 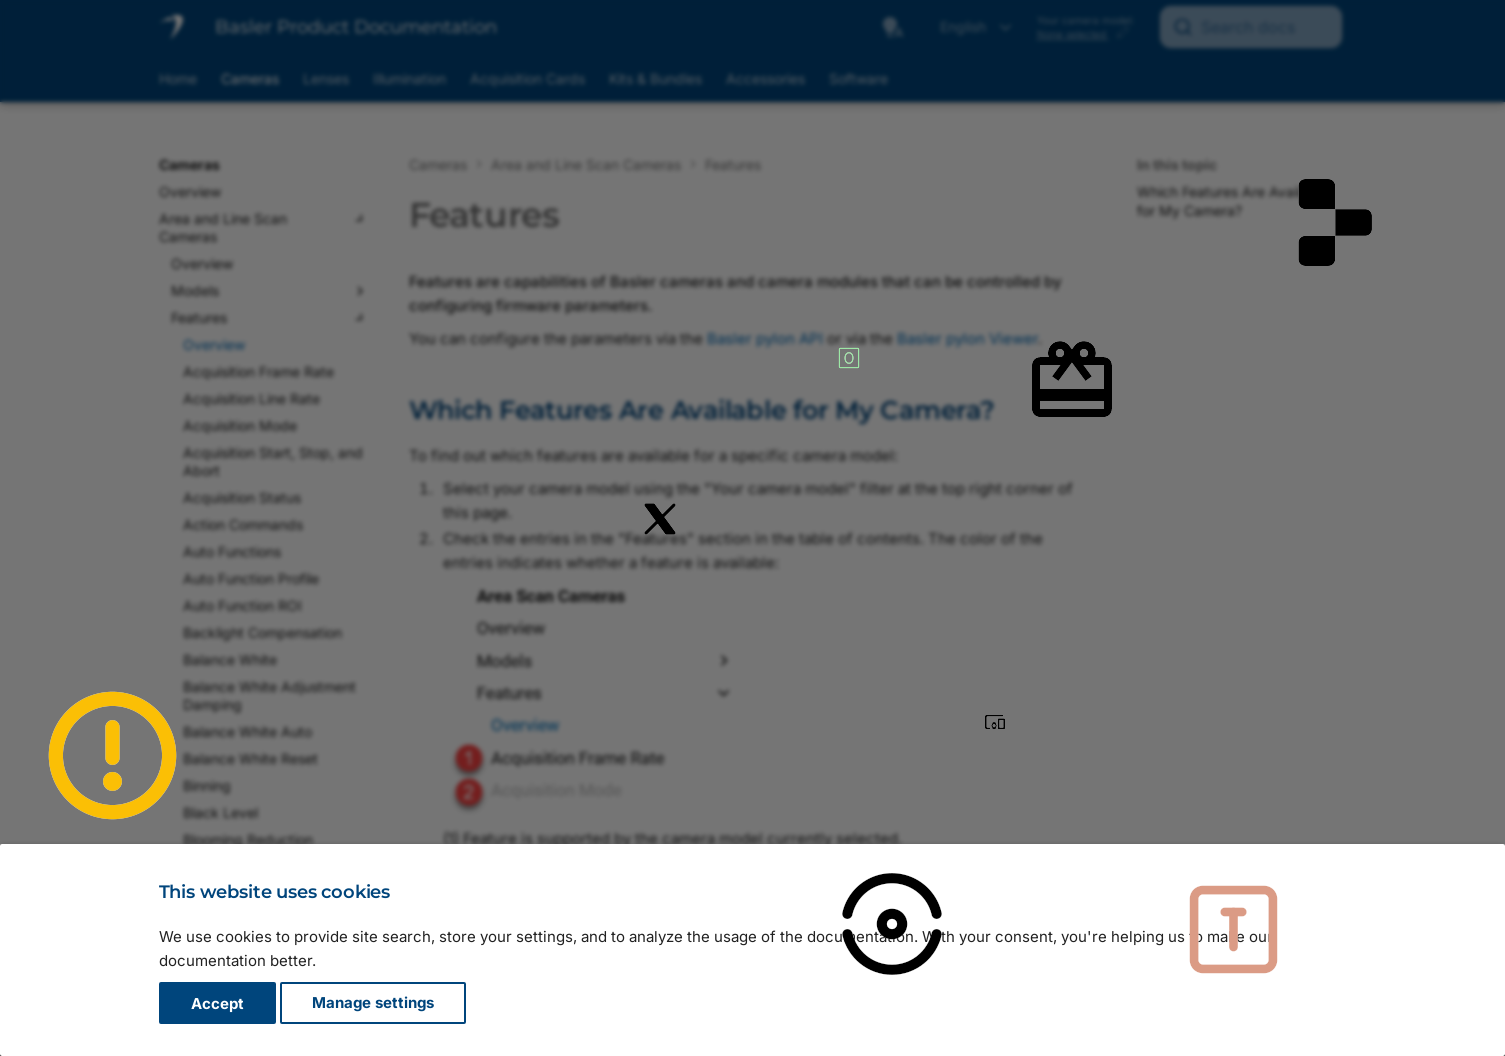 What do you see at coordinates (1233, 929) in the screenshot?
I see `insert a text box or text element` at bounding box center [1233, 929].